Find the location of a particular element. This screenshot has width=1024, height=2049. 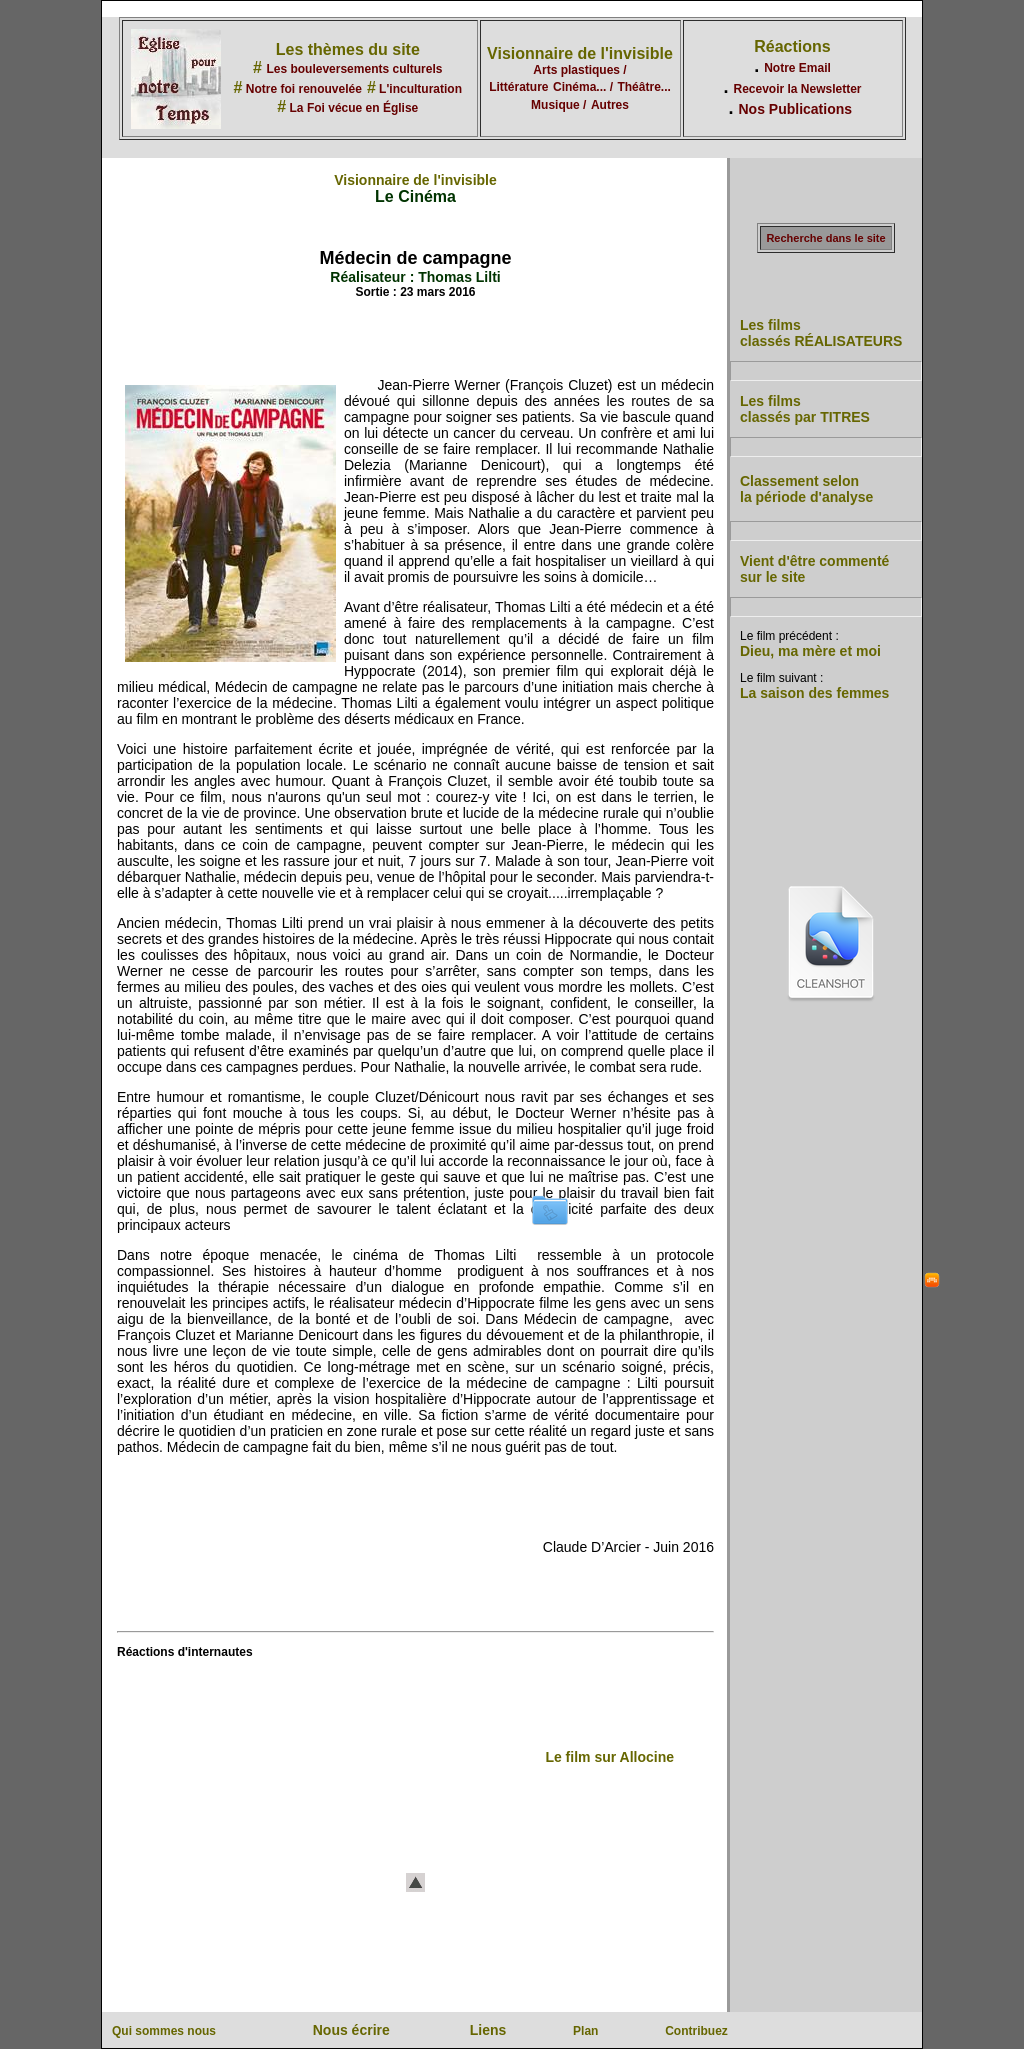

open your work files folder is located at coordinates (550, 1210).